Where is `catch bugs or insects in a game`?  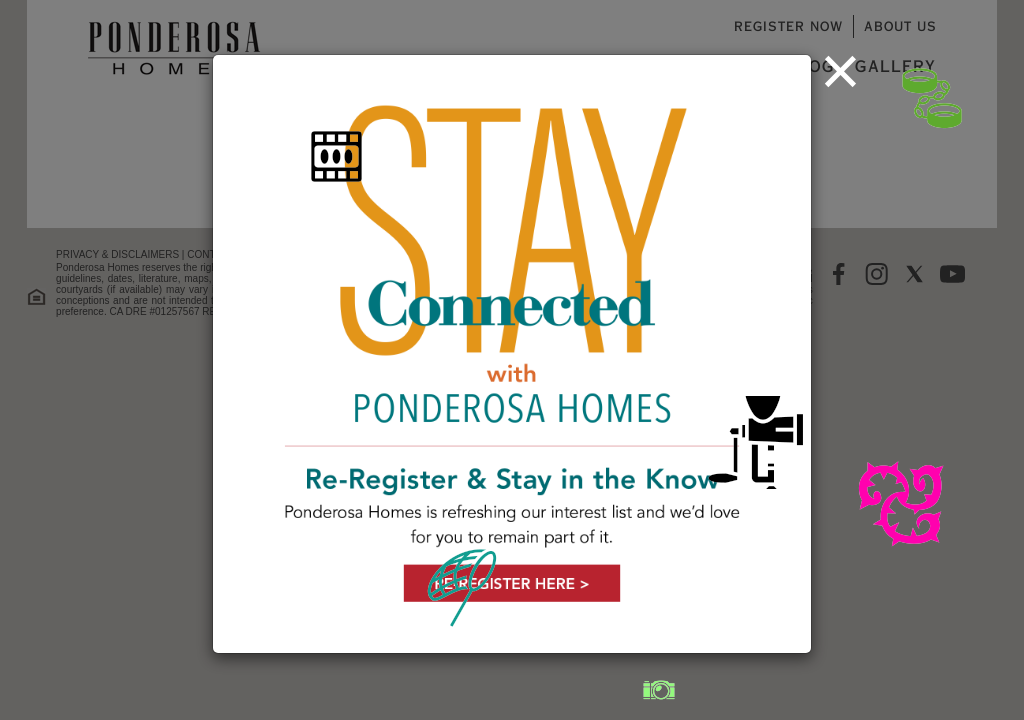 catch bugs or insects in a game is located at coordinates (462, 588).